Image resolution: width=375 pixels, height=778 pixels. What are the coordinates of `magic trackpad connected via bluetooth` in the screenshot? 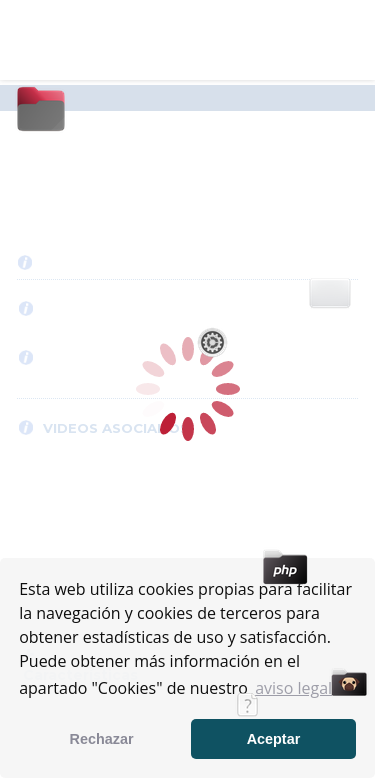 It's located at (330, 293).